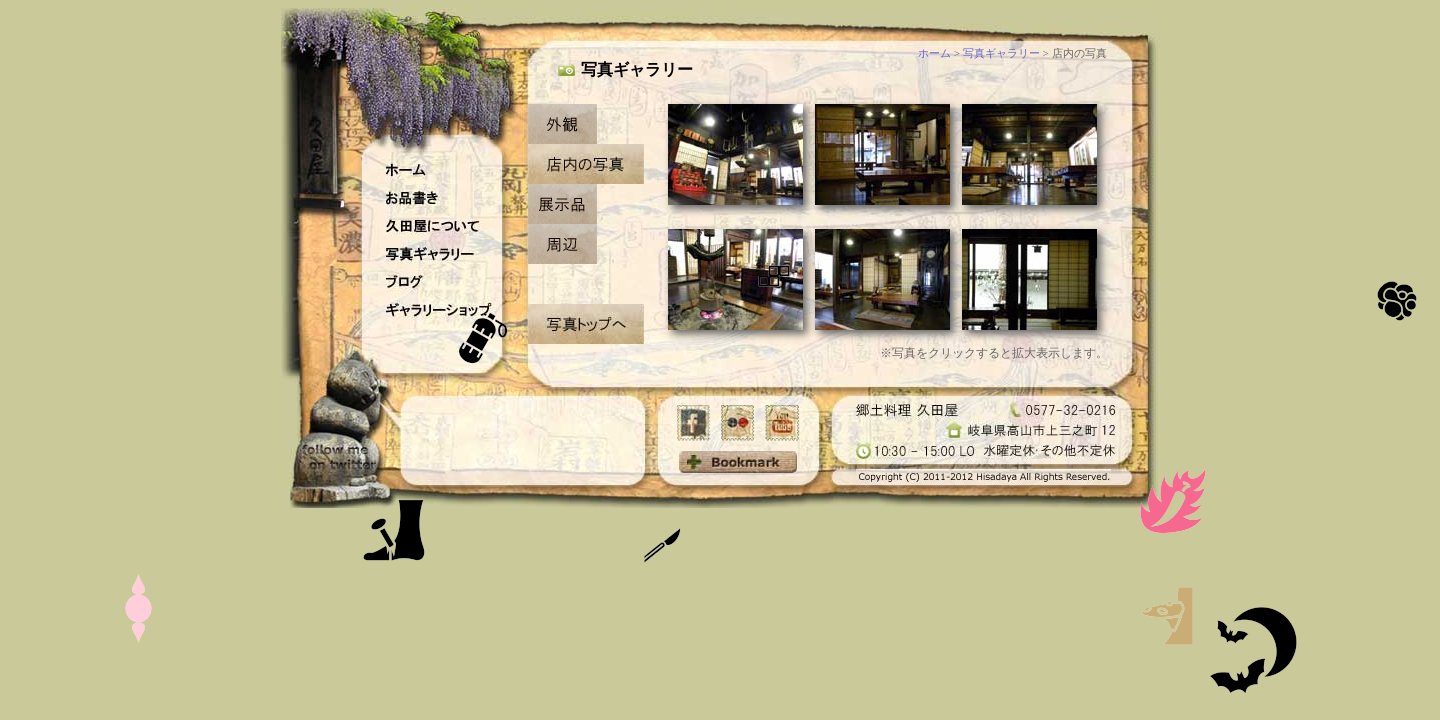 This screenshot has width=1440, height=720. Describe the element at coordinates (138, 608) in the screenshot. I see `indicates player has reached level two` at that location.